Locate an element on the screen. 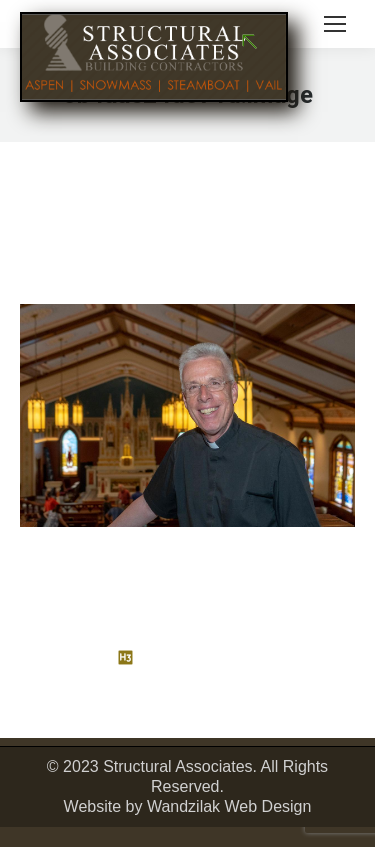  format text as heading level 3 is located at coordinates (125, 657).